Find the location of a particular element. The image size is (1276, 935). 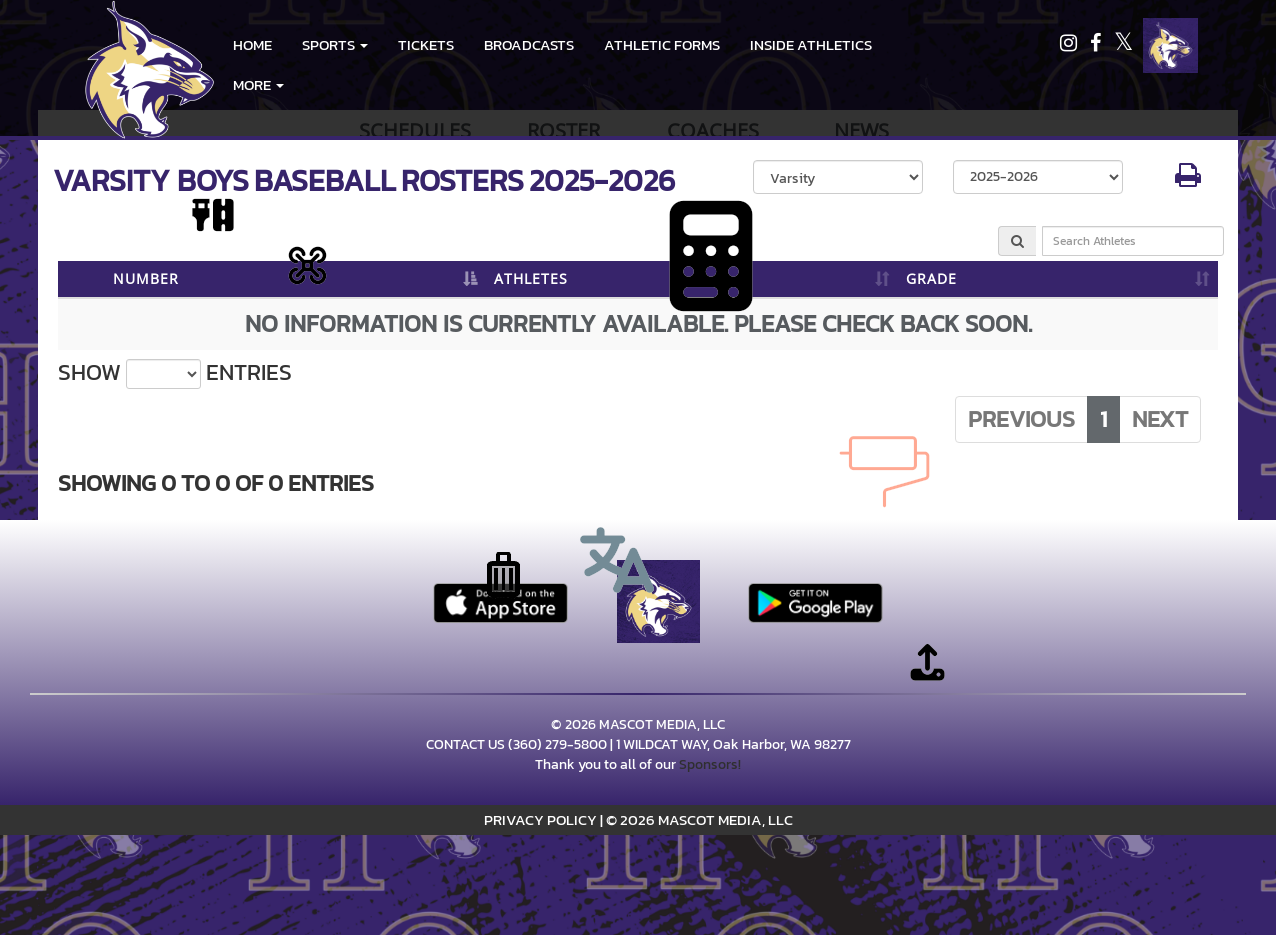

change language settings is located at coordinates (617, 560).